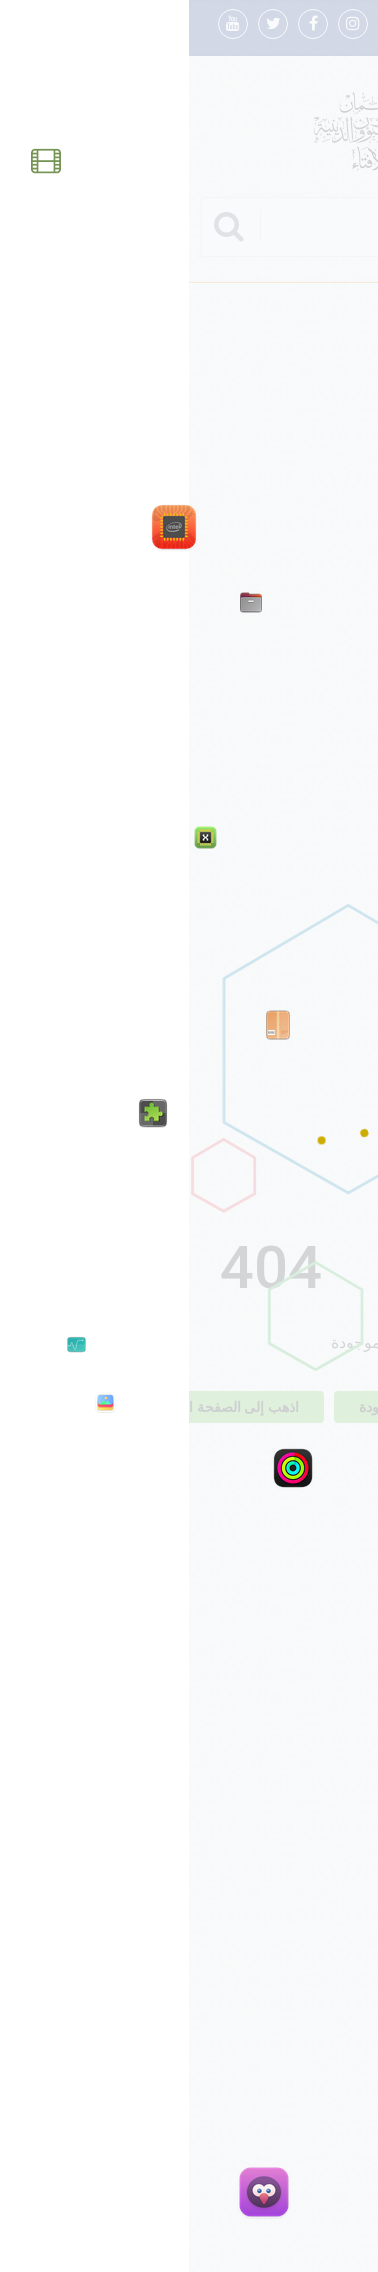 The width and height of the screenshot is (378, 2272). What do you see at coordinates (205, 837) in the screenshot?
I see `open CPU-X system information app` at bounding box center [205, 837].